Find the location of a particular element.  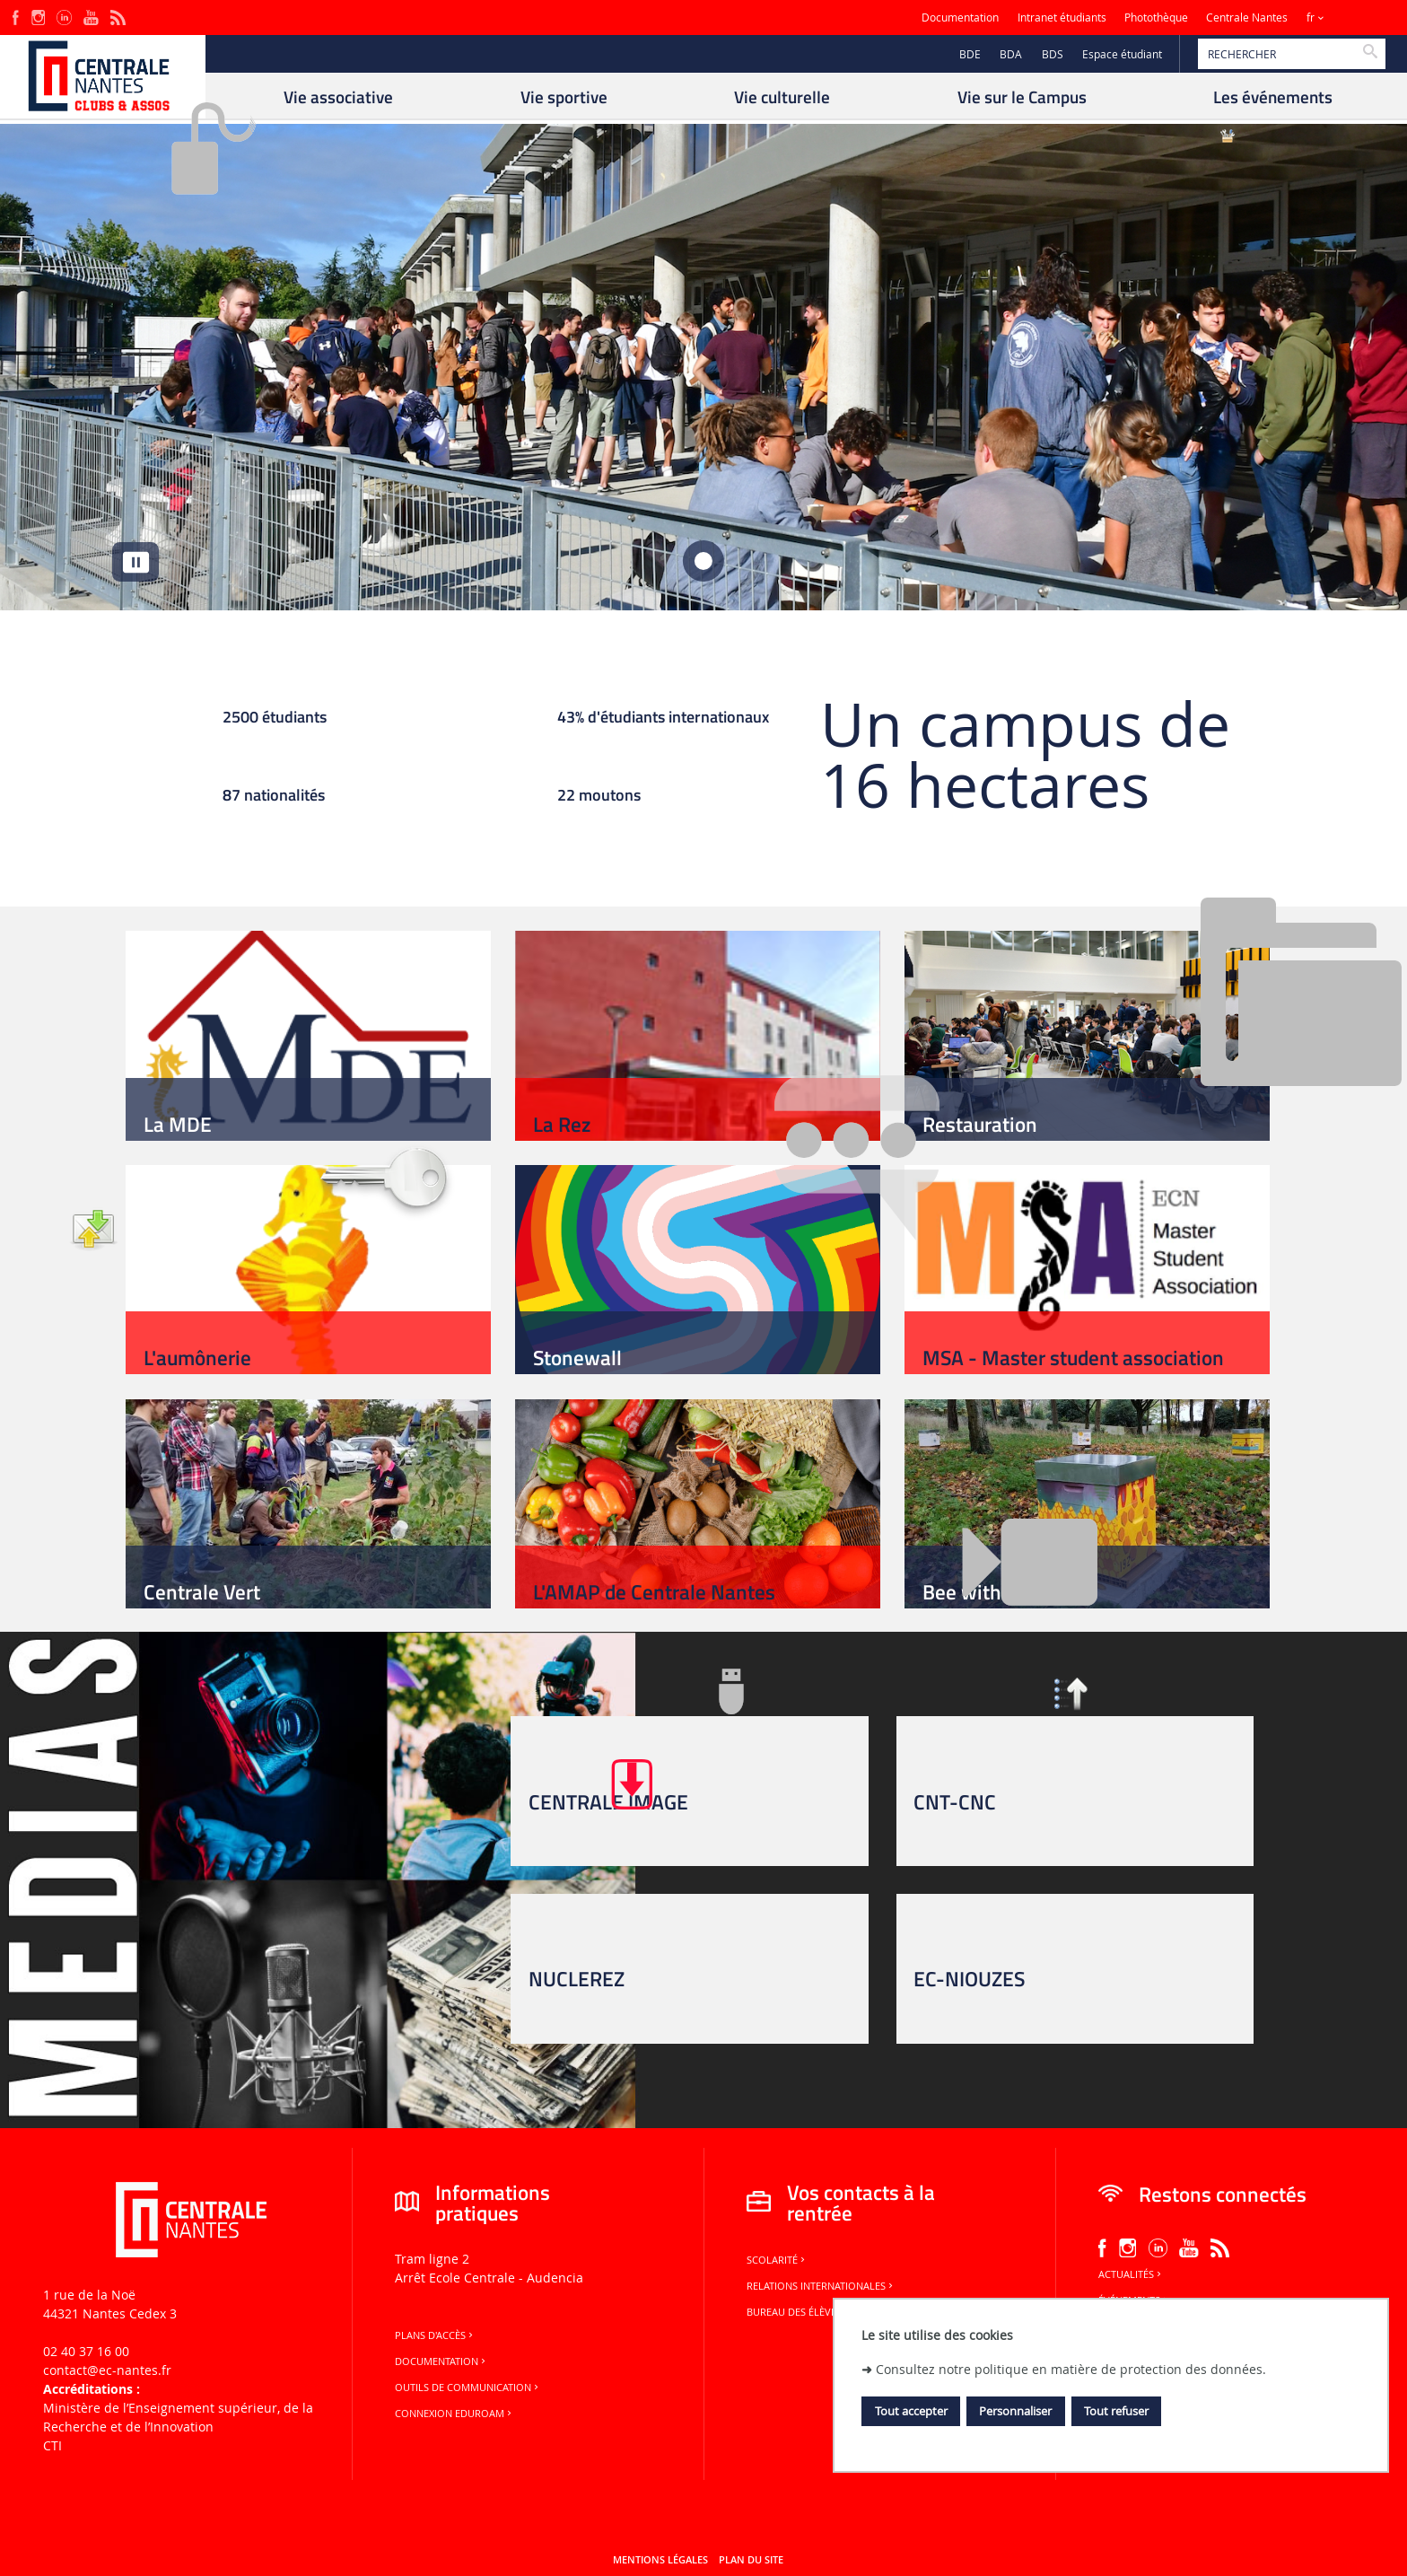

sync incoming and outgoing mail is located at coordinates (92, 1231).